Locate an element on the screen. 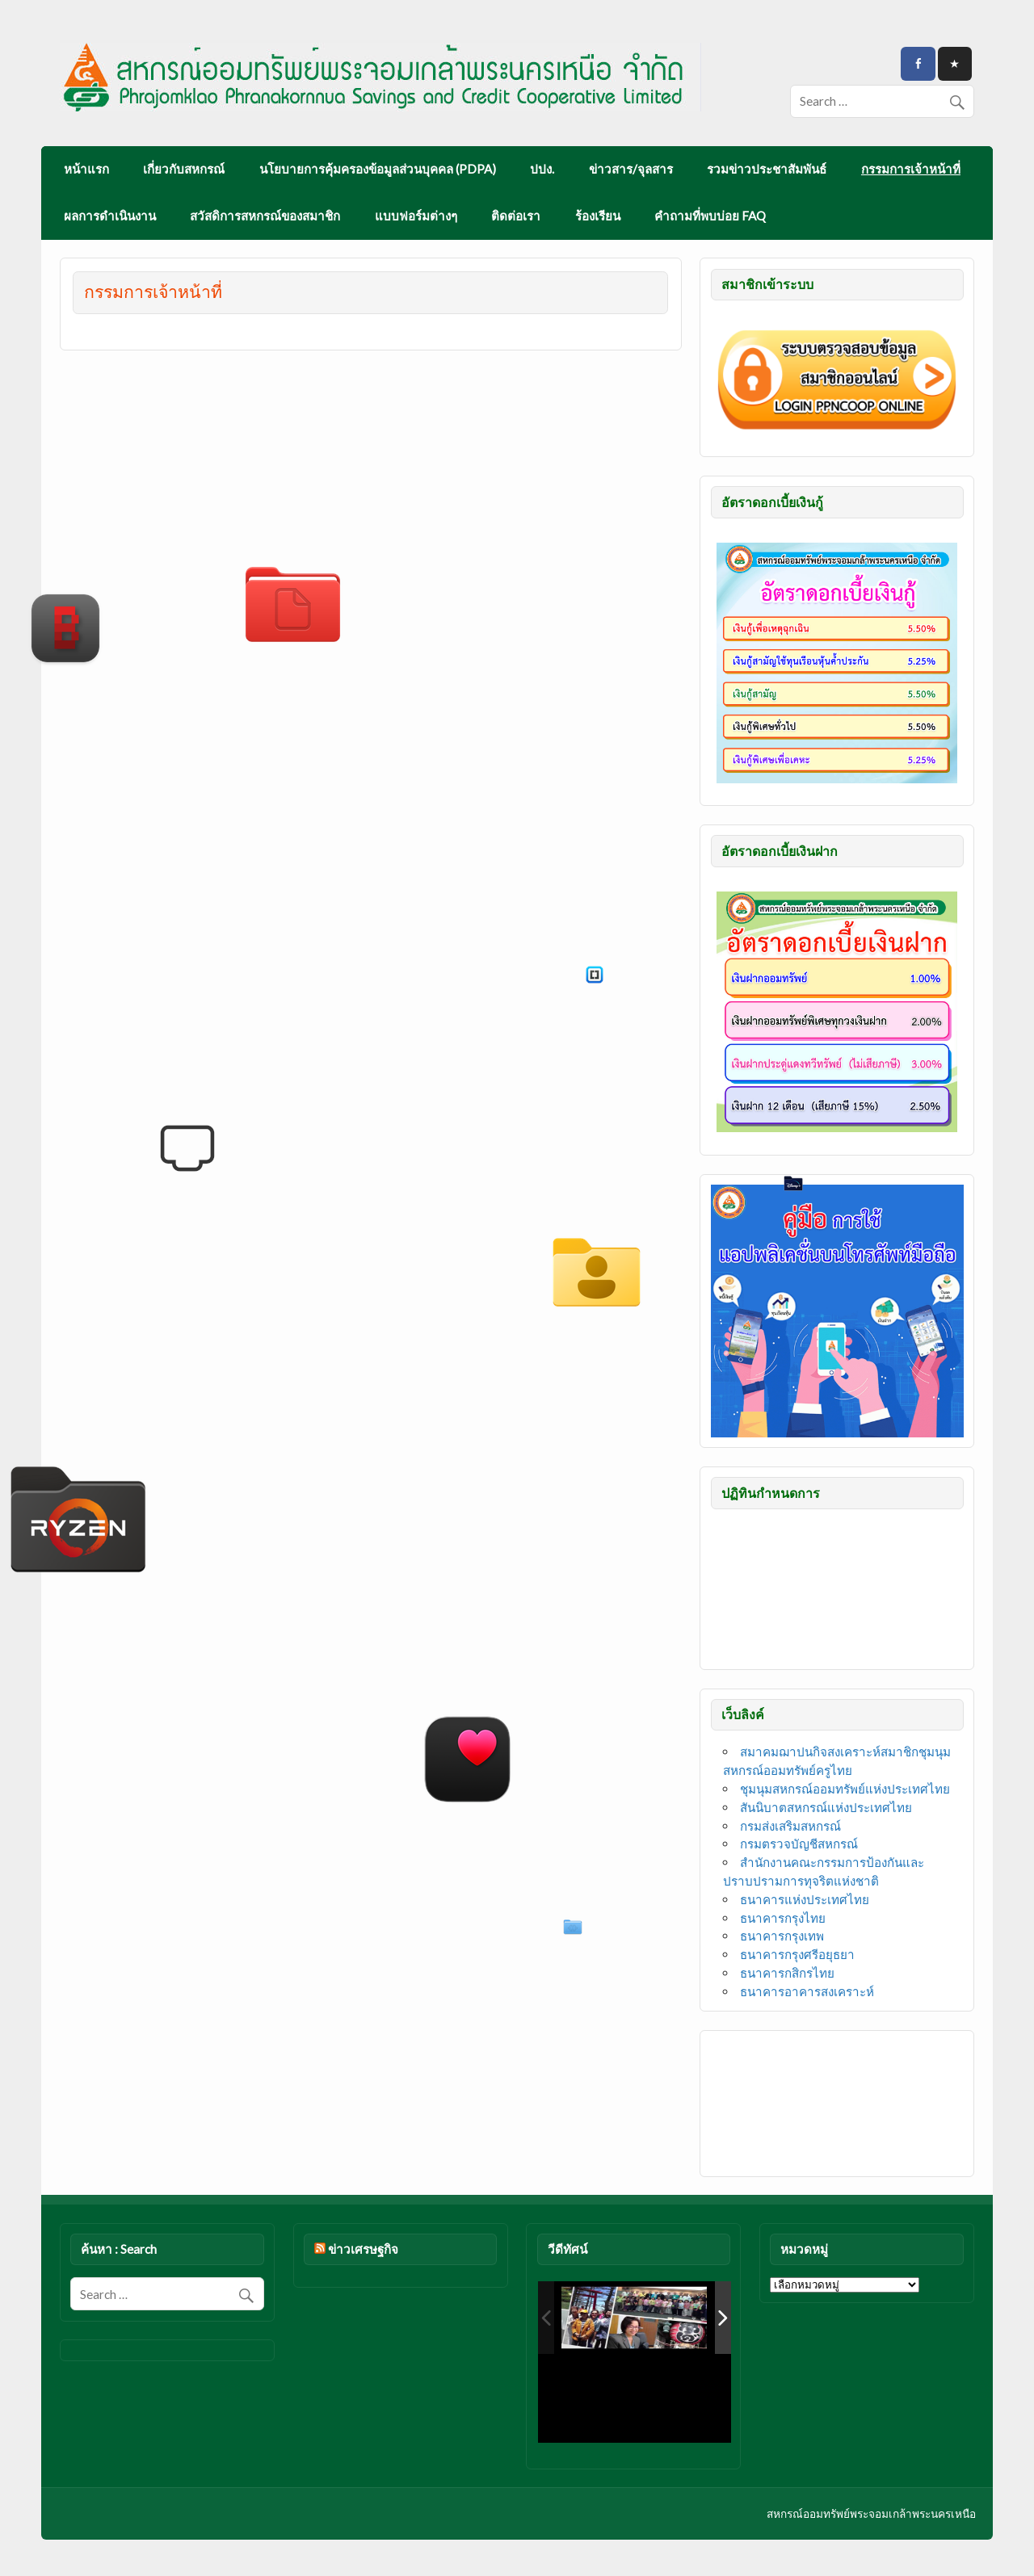 The image size is (1034, 2576). access network or system preferences is located at coordinates (187, 1148).